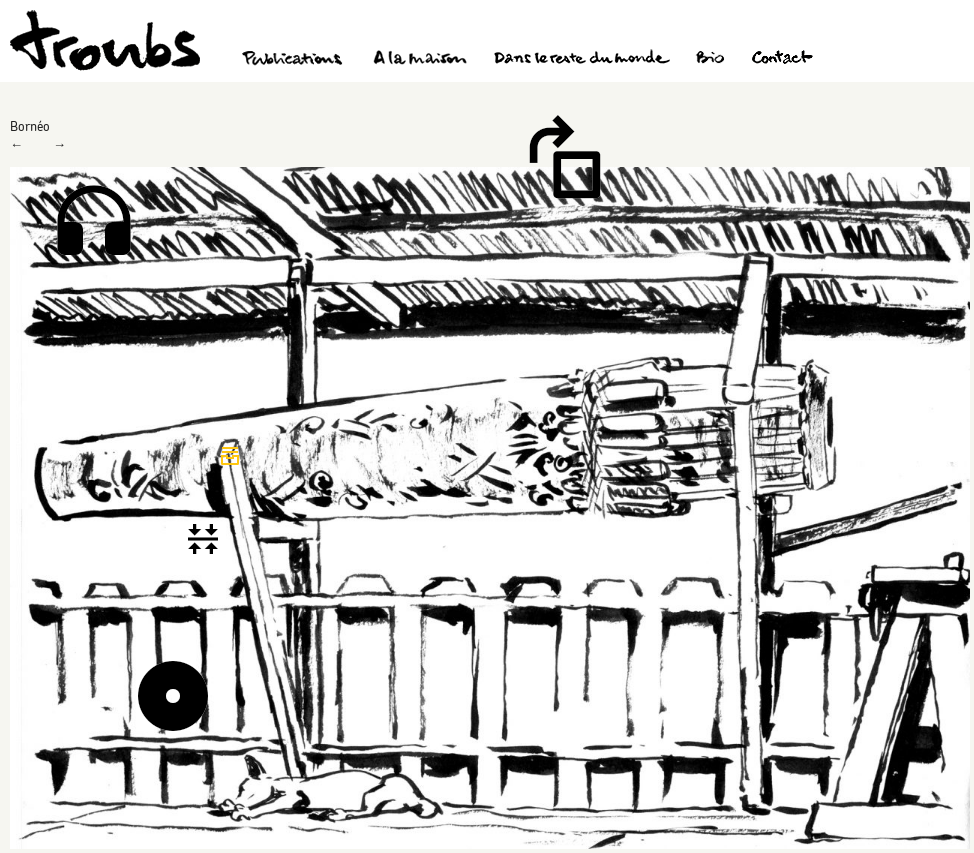  I want to click on access archived files or documents, so click(230, 456).